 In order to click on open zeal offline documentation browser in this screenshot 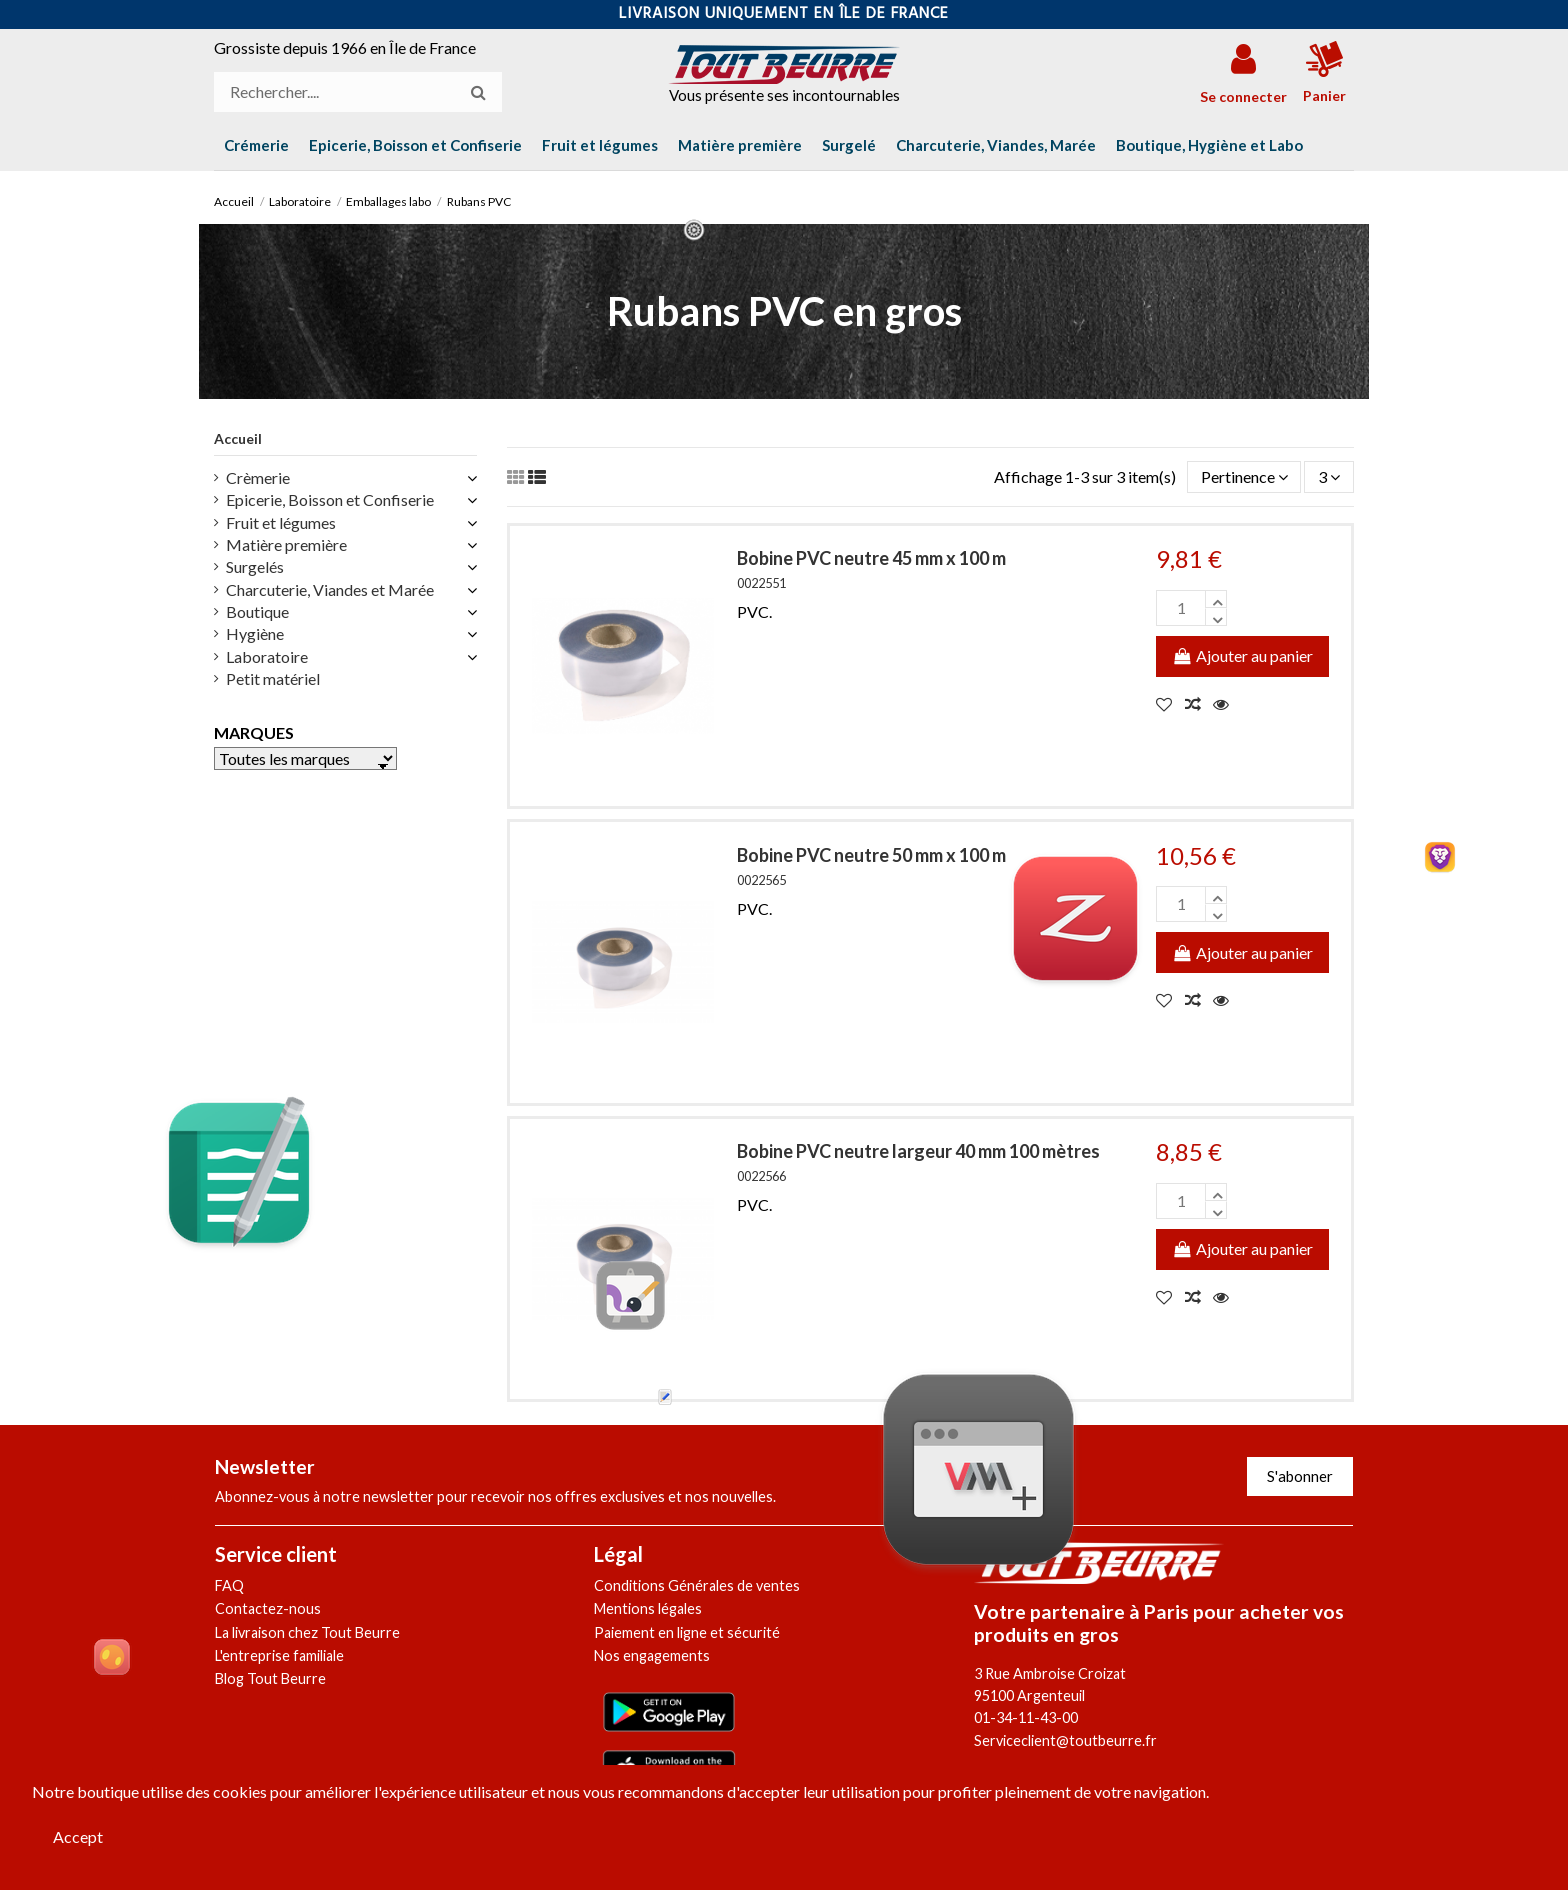, I will do `click(1075, 918)`.